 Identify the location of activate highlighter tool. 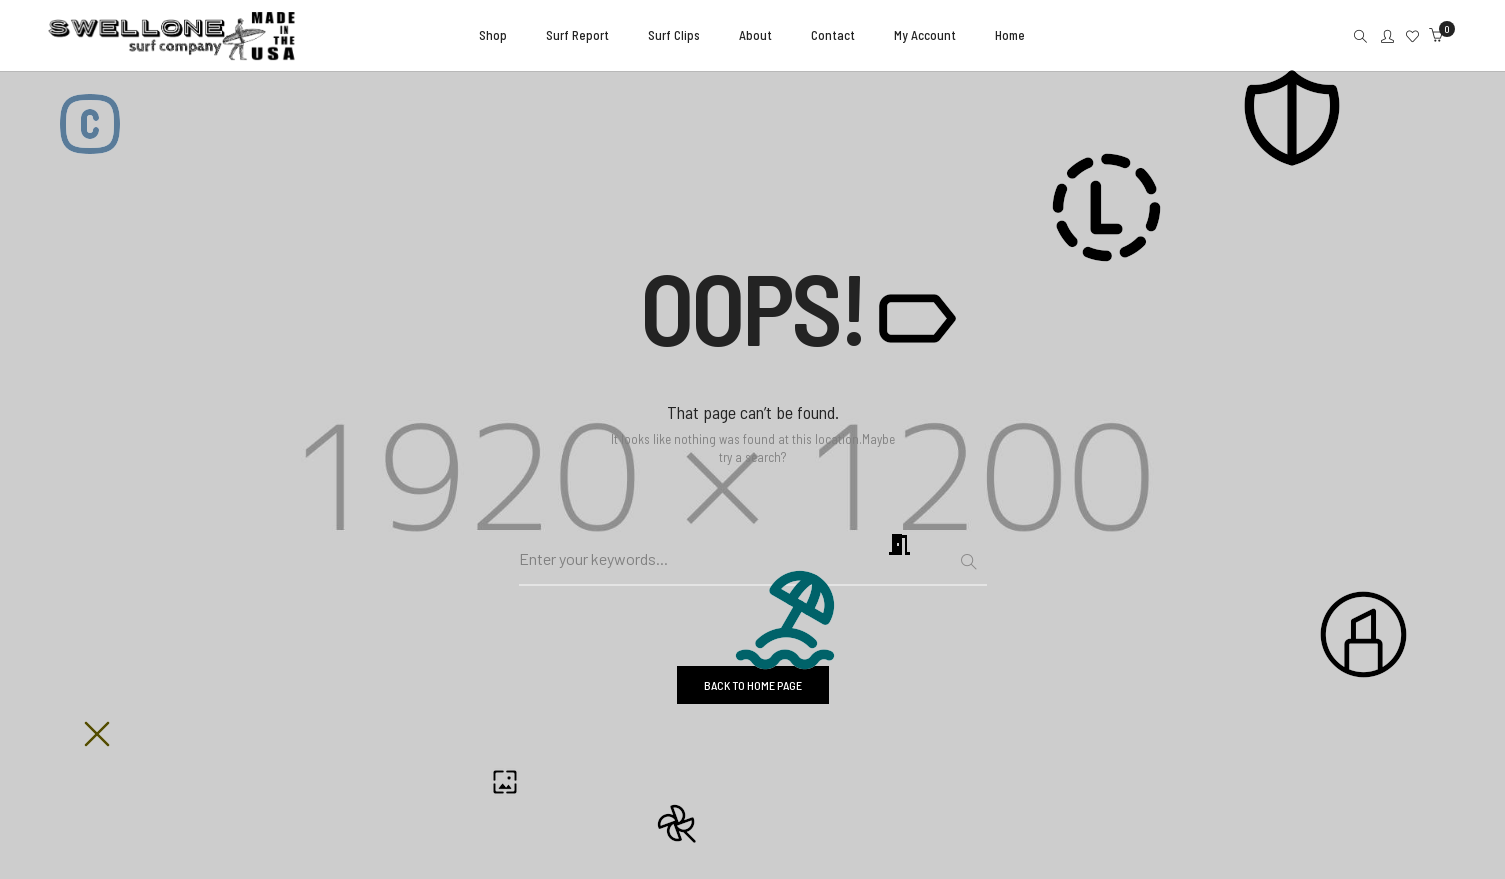
(1363, 634).